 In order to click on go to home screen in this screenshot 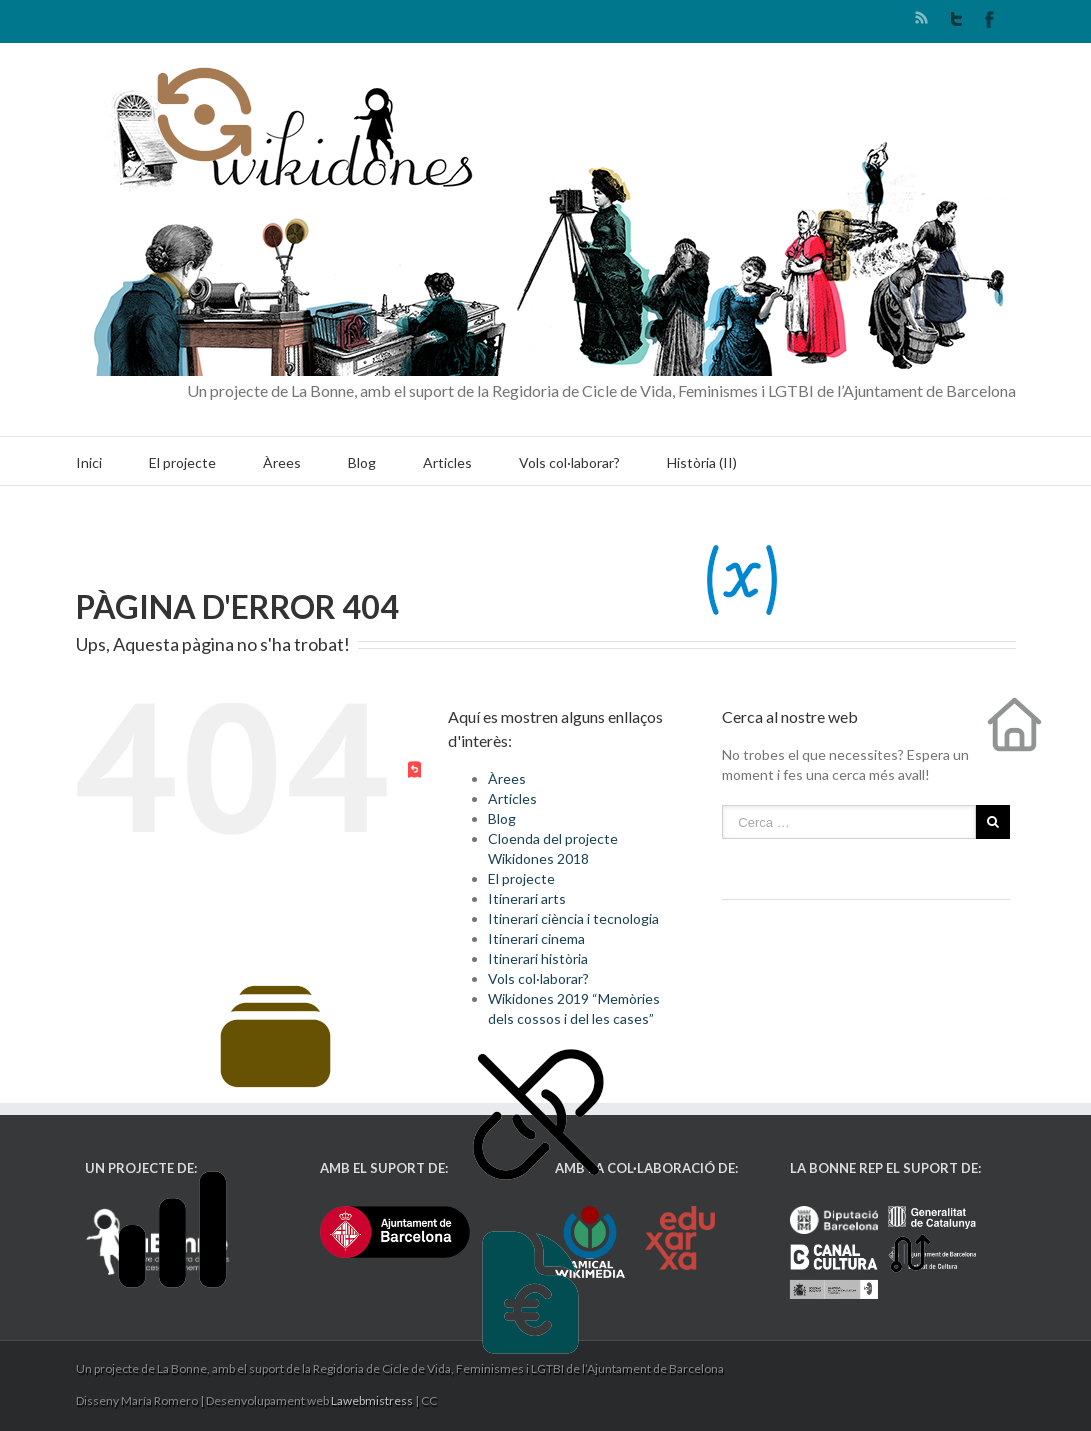, I will do `click(1014, 724)`.